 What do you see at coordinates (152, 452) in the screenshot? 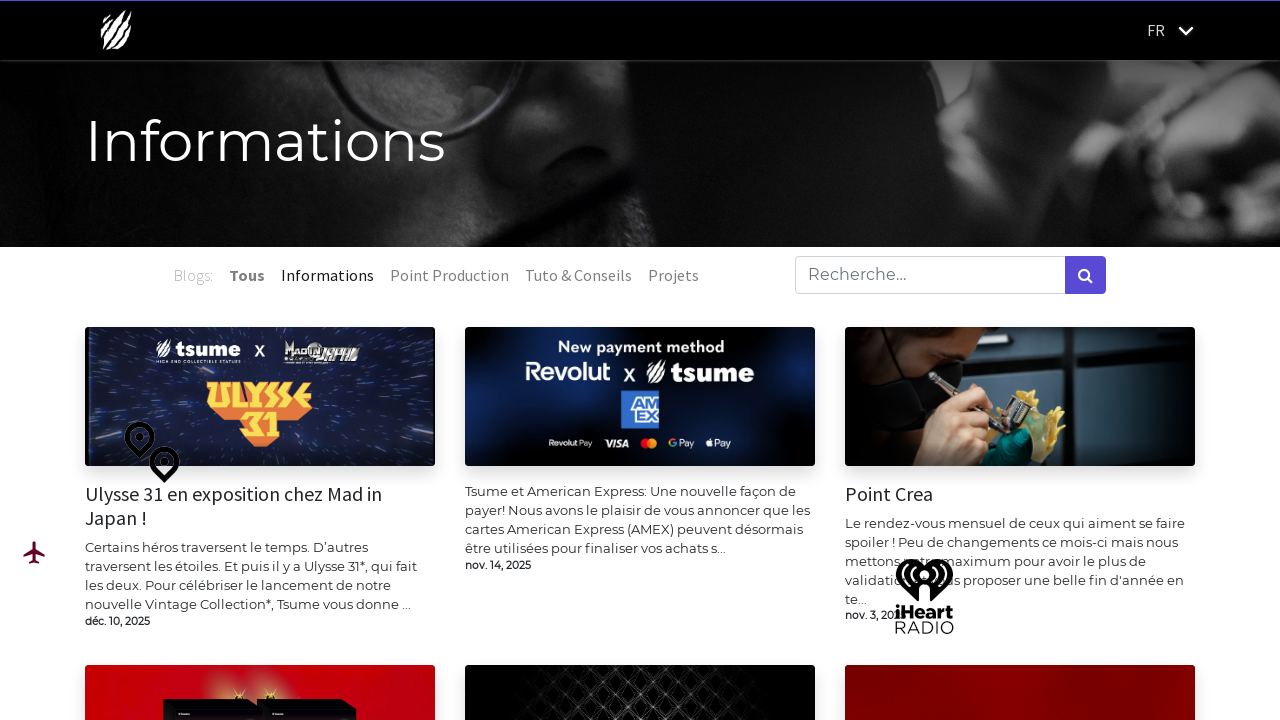
I see `measure distance between two locations` at bounding box center [152, 452].